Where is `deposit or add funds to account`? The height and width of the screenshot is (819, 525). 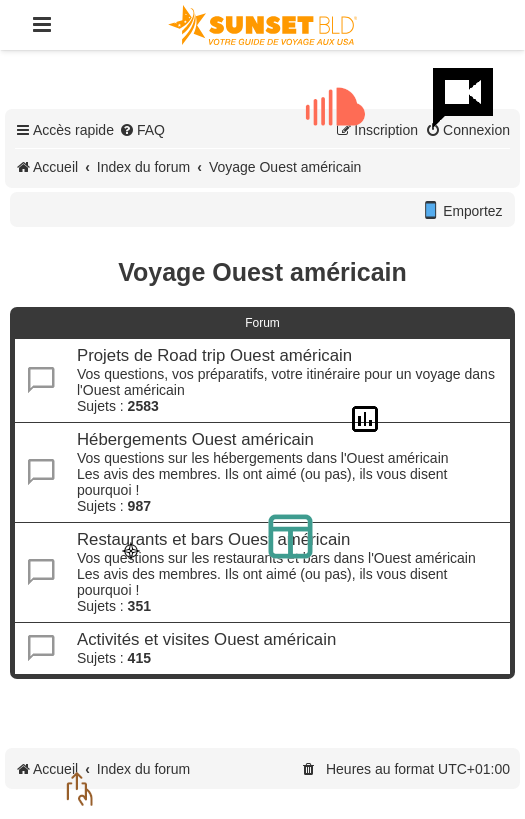
deposit or add funds to account is located at coordinates (78, 789).